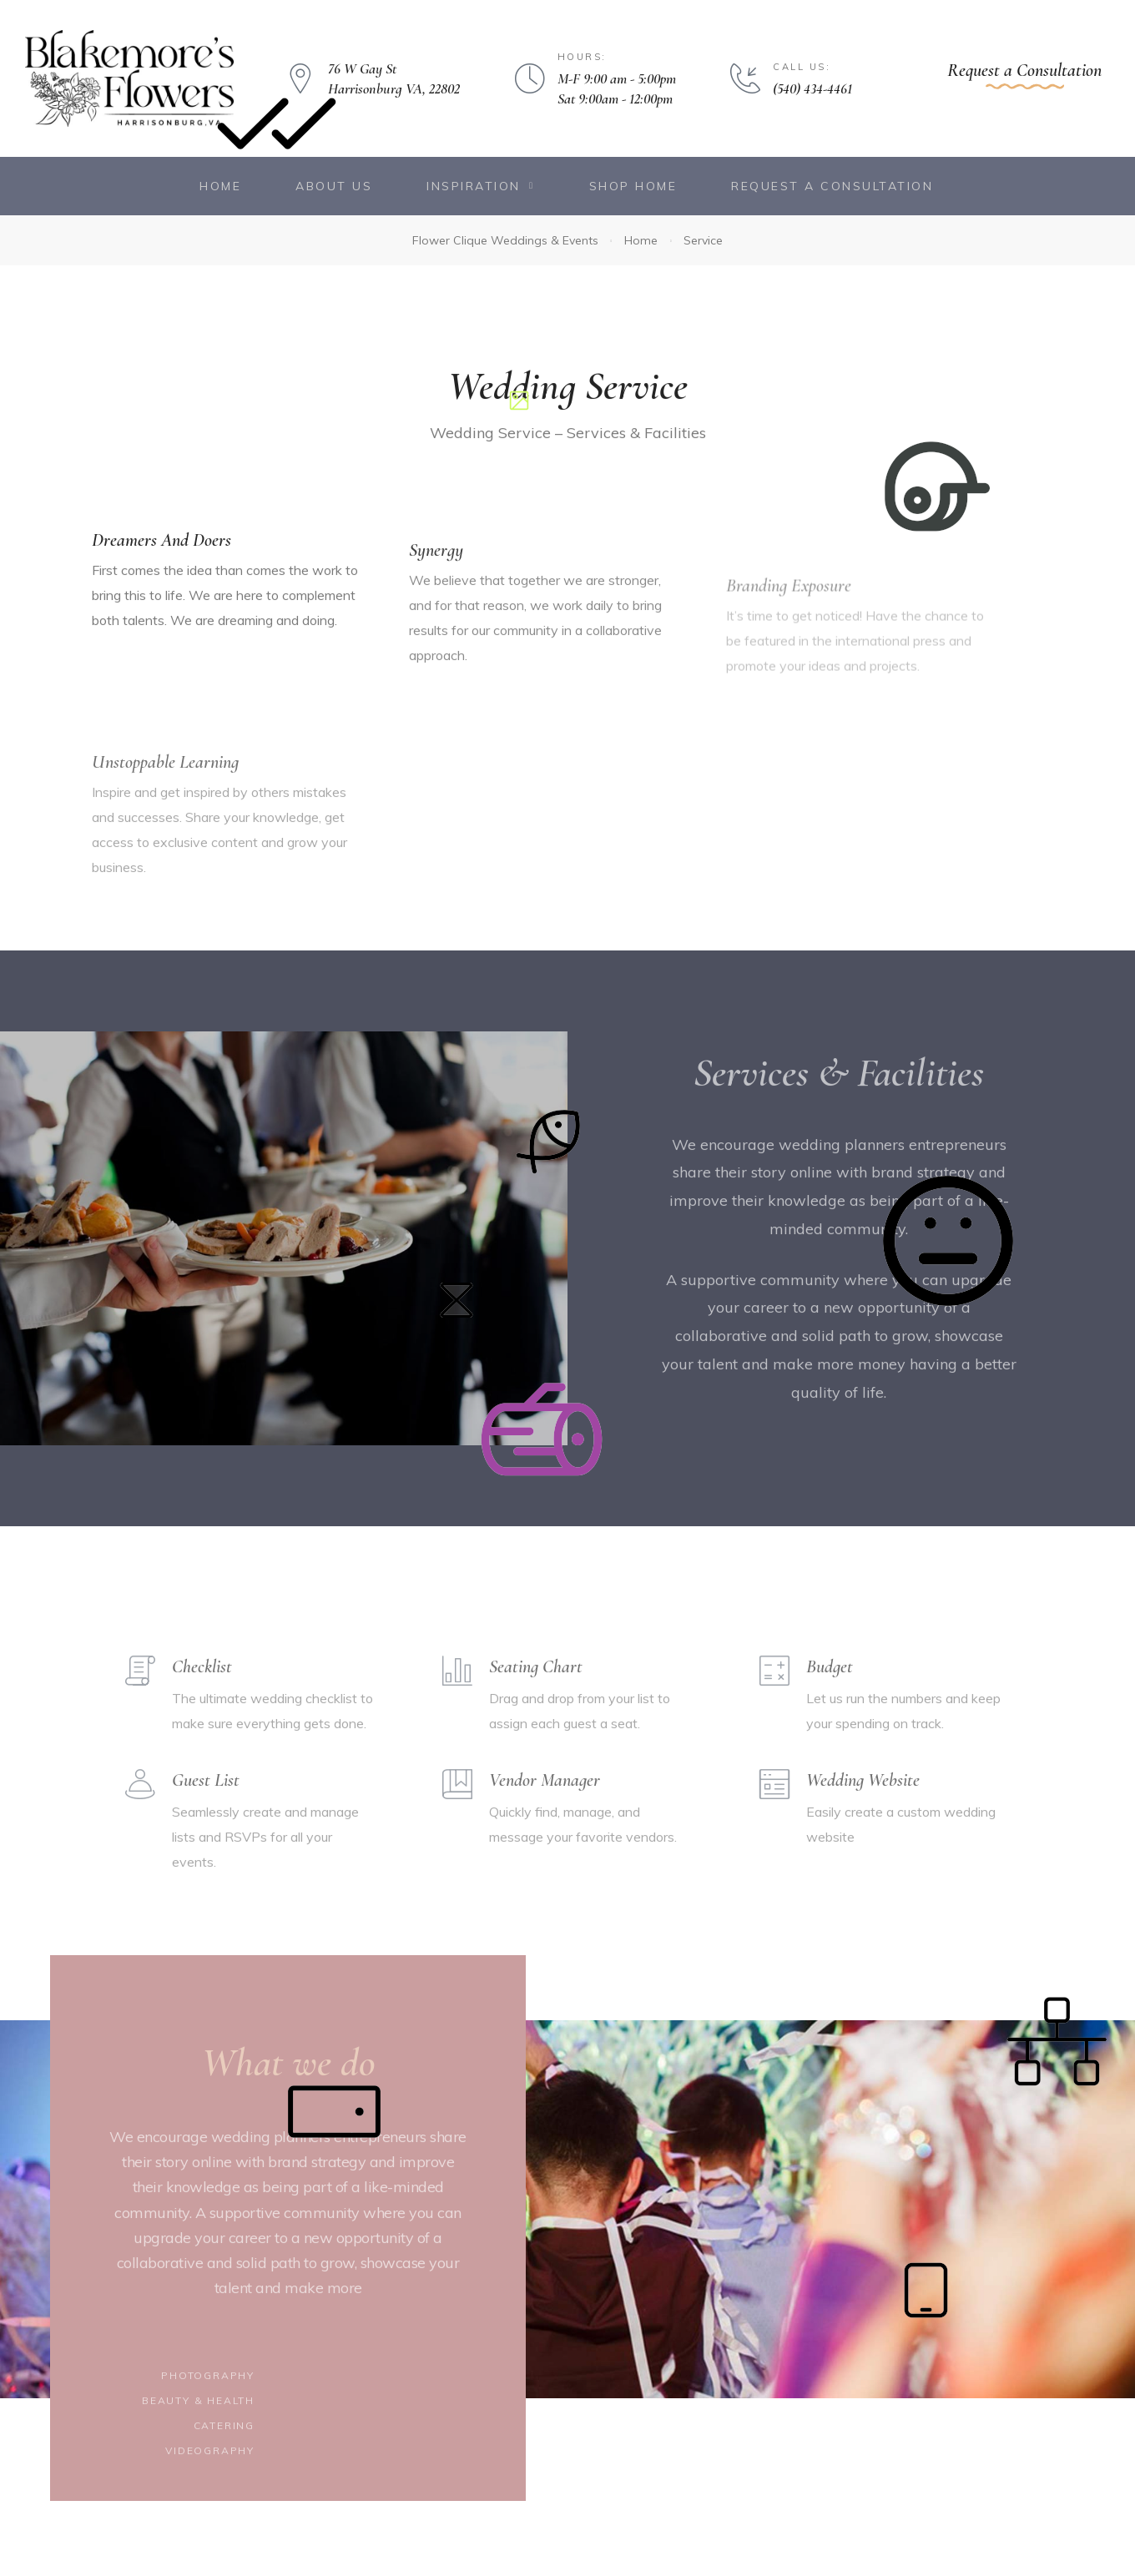  I want to click on rate your experience as neutral, so click(948, 1241).